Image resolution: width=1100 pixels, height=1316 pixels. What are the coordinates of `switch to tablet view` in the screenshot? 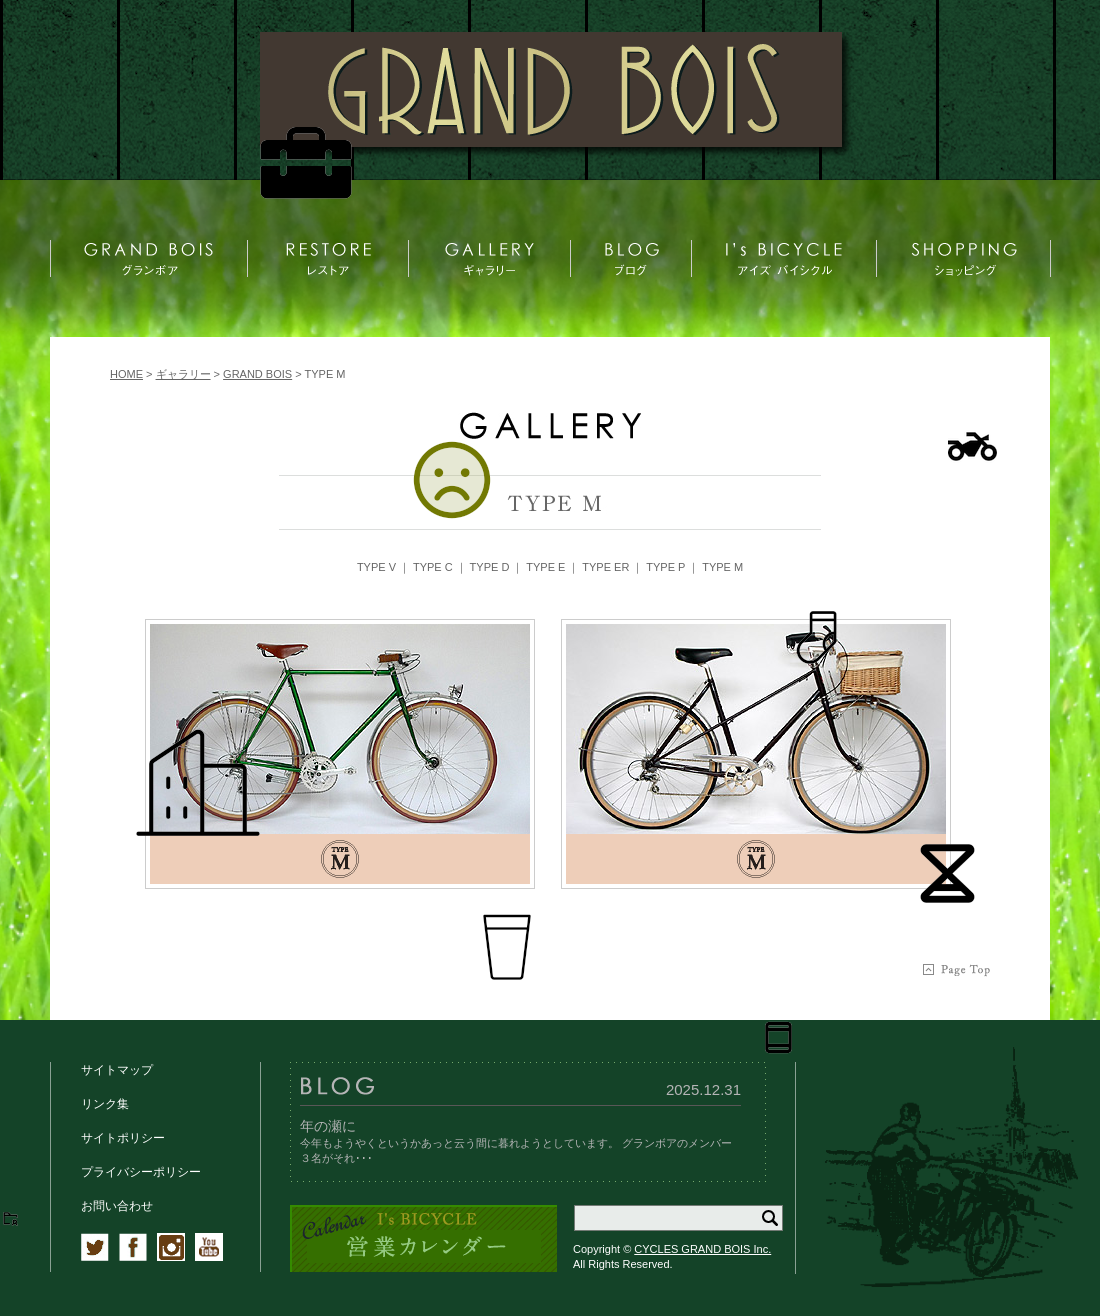 It's located at (778, 1037).